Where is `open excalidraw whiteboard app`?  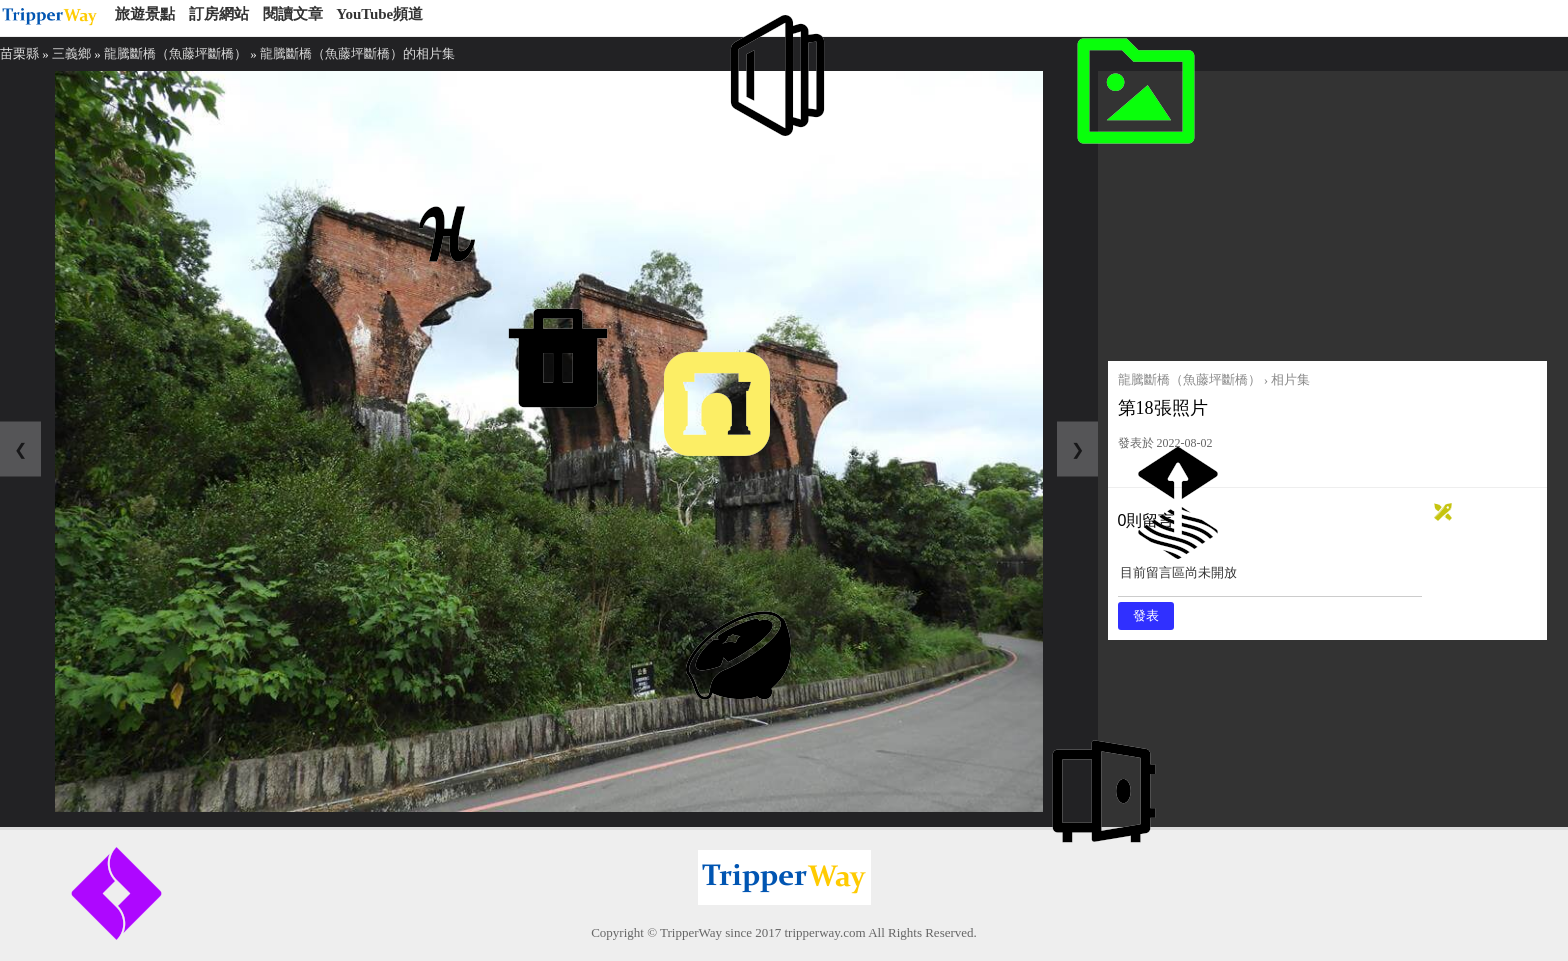 open excalidraw whiteboard app is located at coordinates (1443, 512).